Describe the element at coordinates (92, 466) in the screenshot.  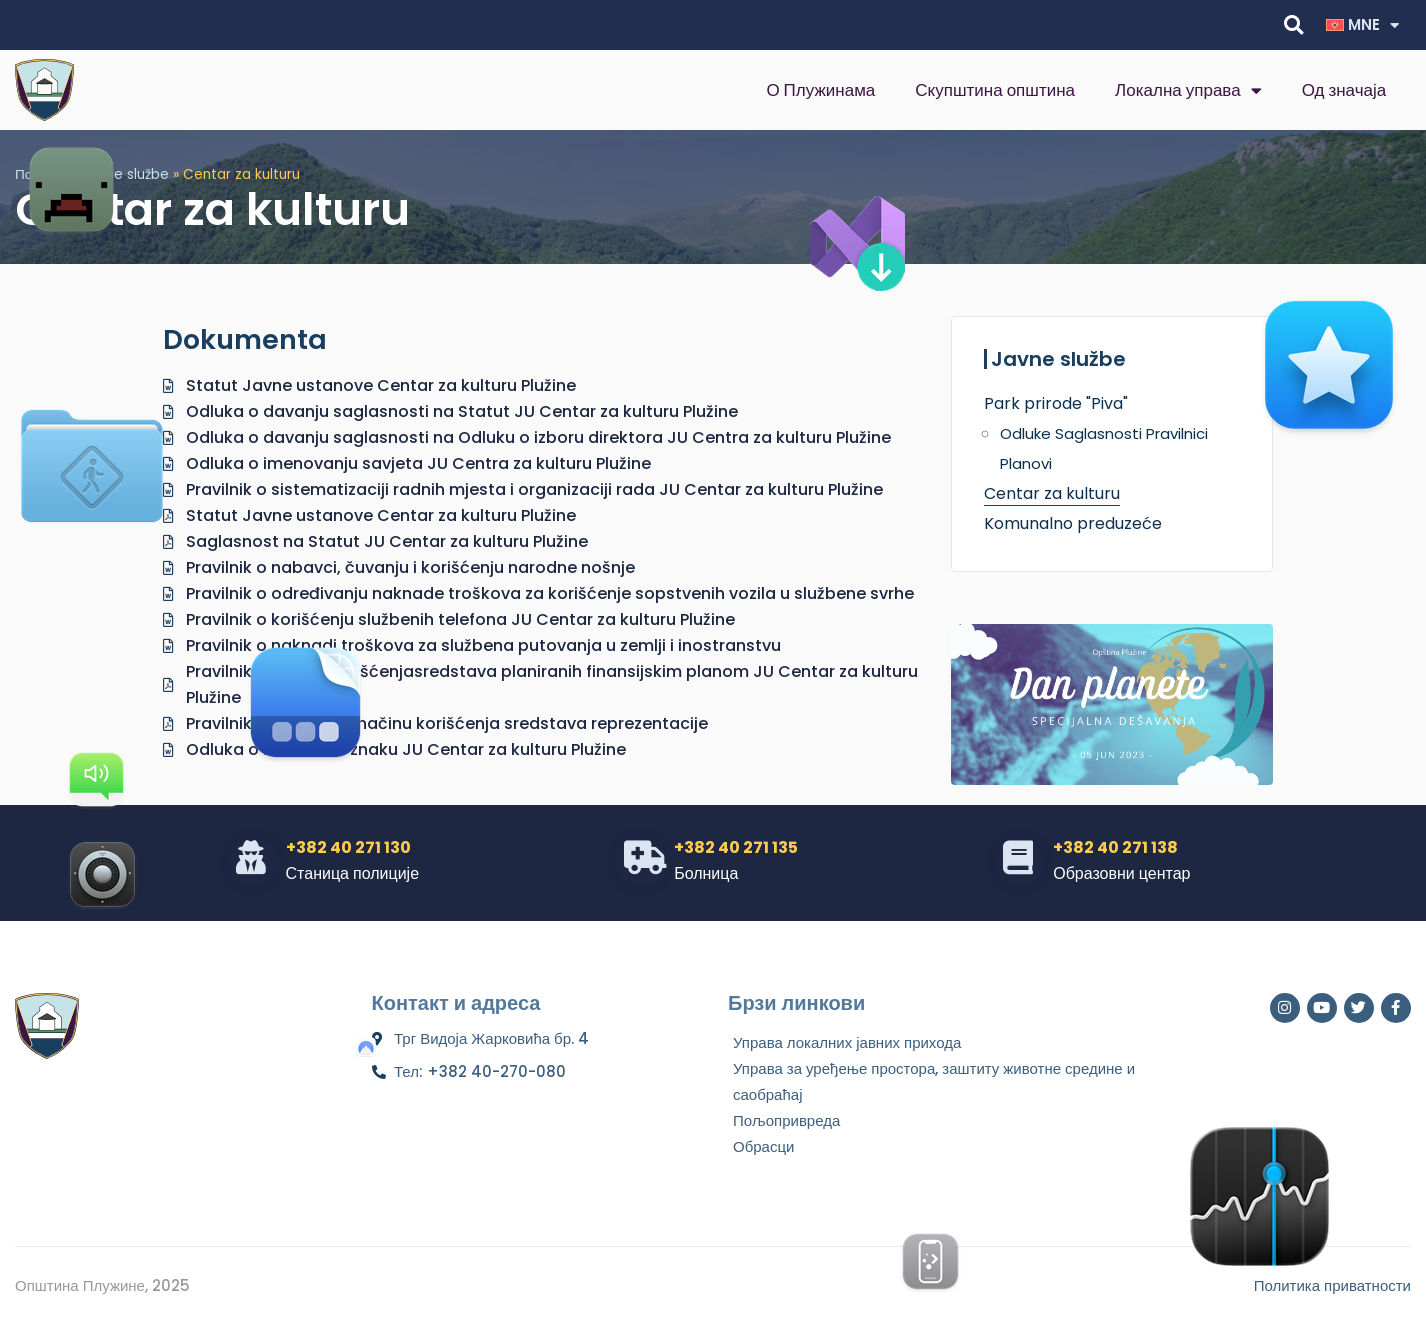
I see `access your public folder` at that location.